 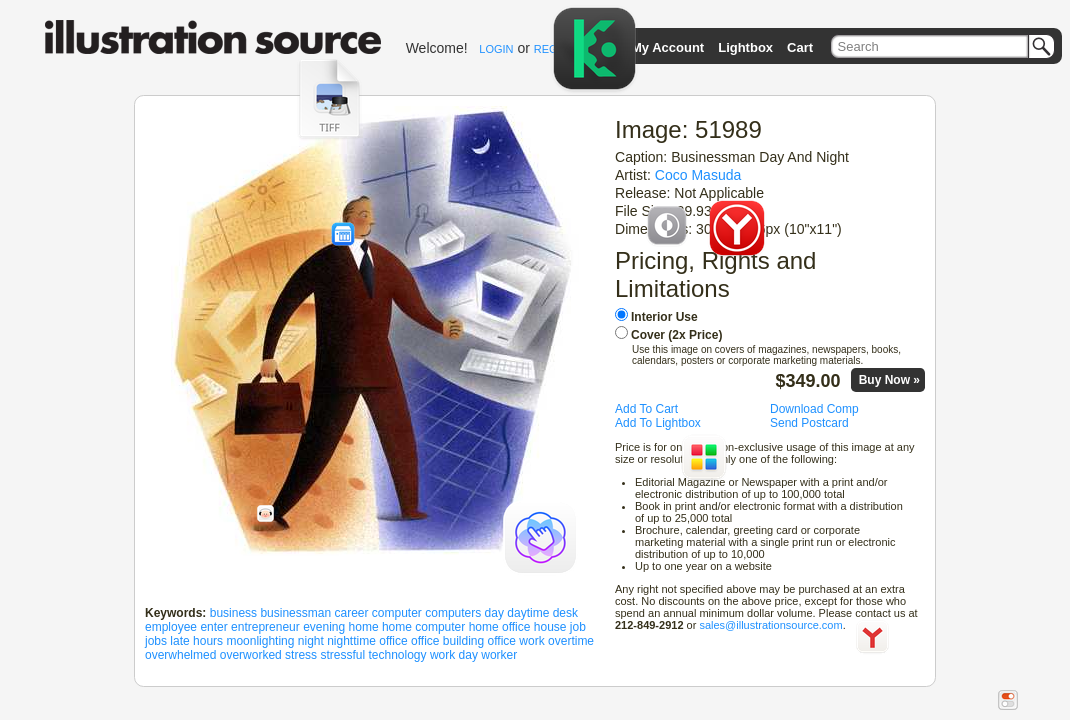 What do you see at coordinates (667, 226) in the screenshot?
I see `customize application appearance settings` at bounding box center [667, 226].